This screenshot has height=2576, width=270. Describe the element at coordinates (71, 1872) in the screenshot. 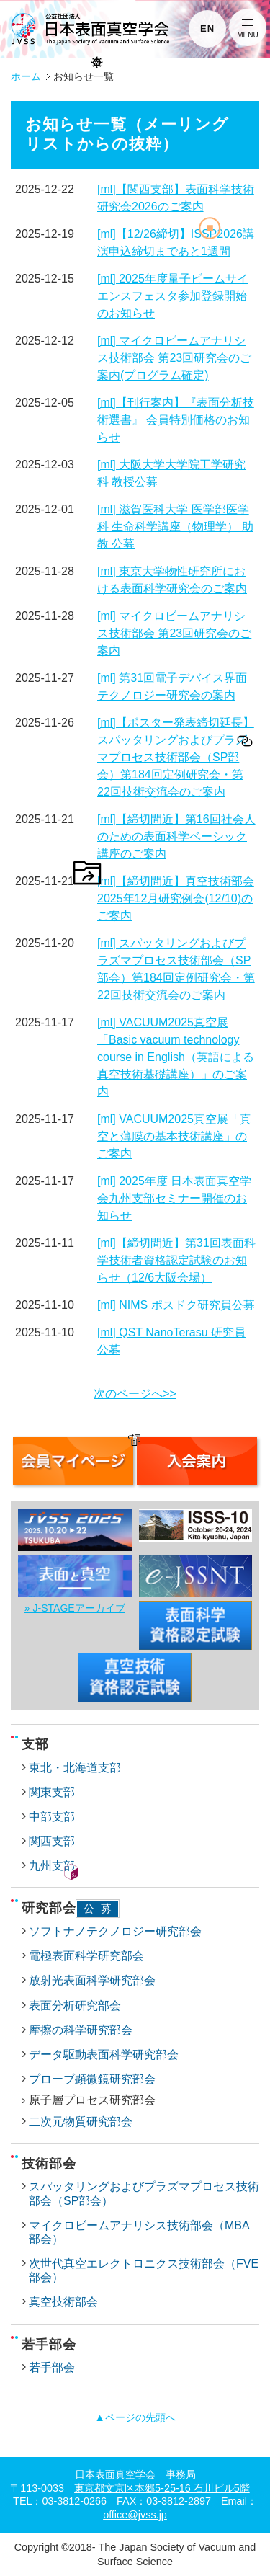

I see `open bash terminal` at that location.